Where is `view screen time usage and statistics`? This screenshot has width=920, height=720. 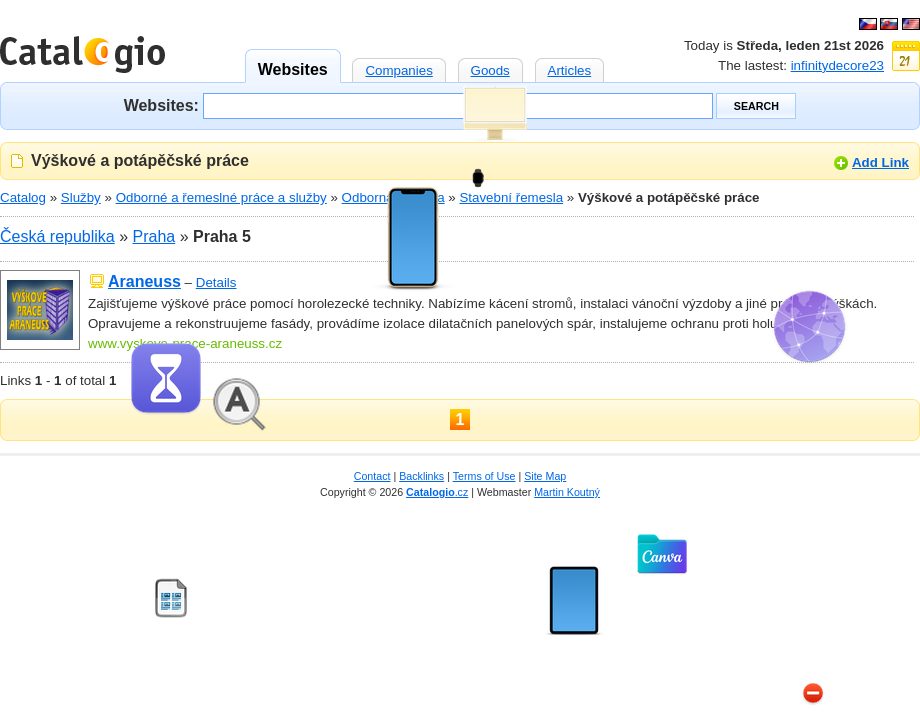
view screen time usage and statistics is located at coordinates (166, 378).